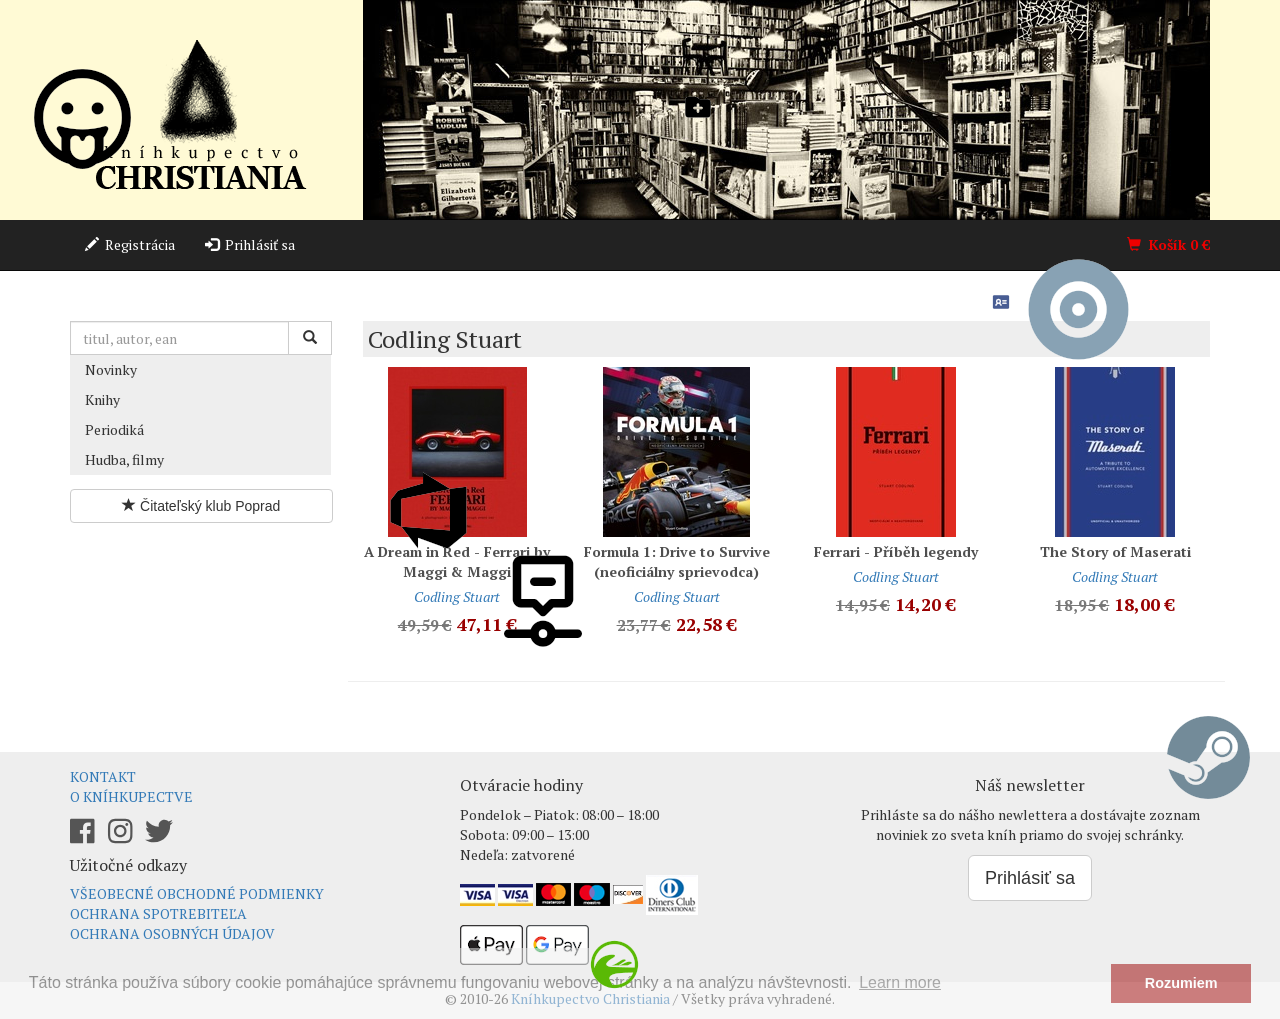 This screenshot has width=1280, height=1019. I want to click on open Steam gaming platform, so click(1208, 757).